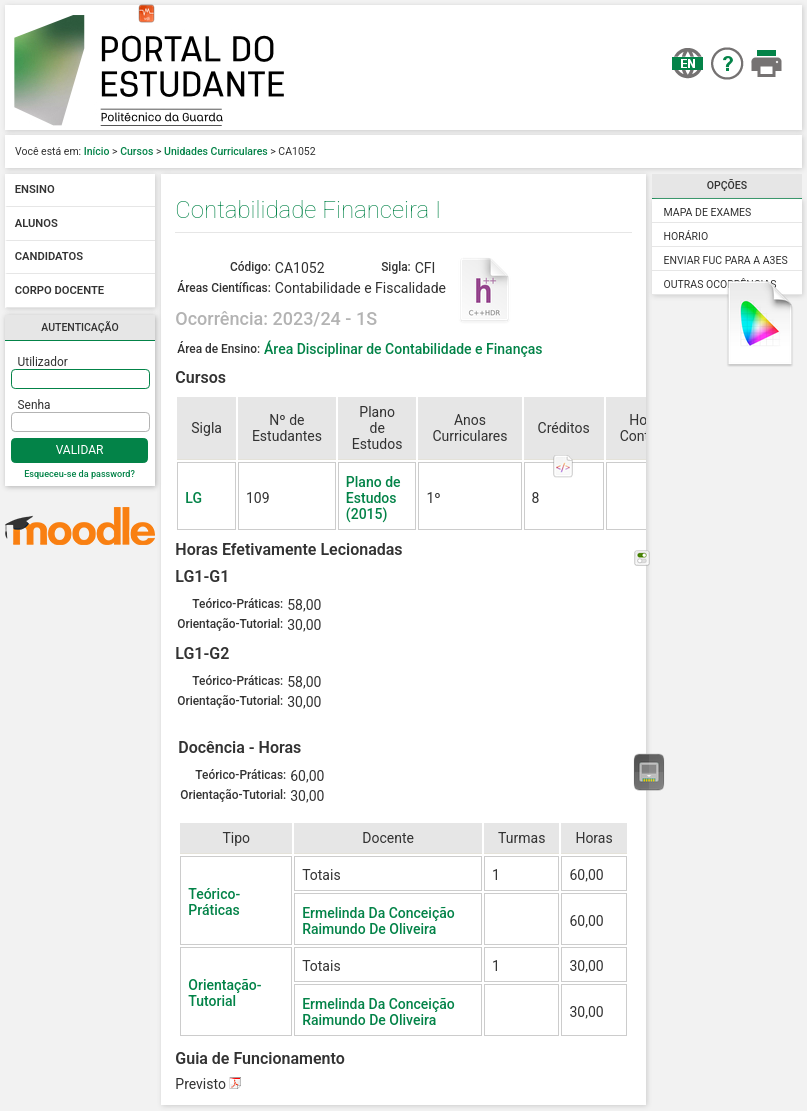 The height and width of the screenshot is (1111, 807). I want to click on open gnome tweaks to customize system settings, so click(642, 558).